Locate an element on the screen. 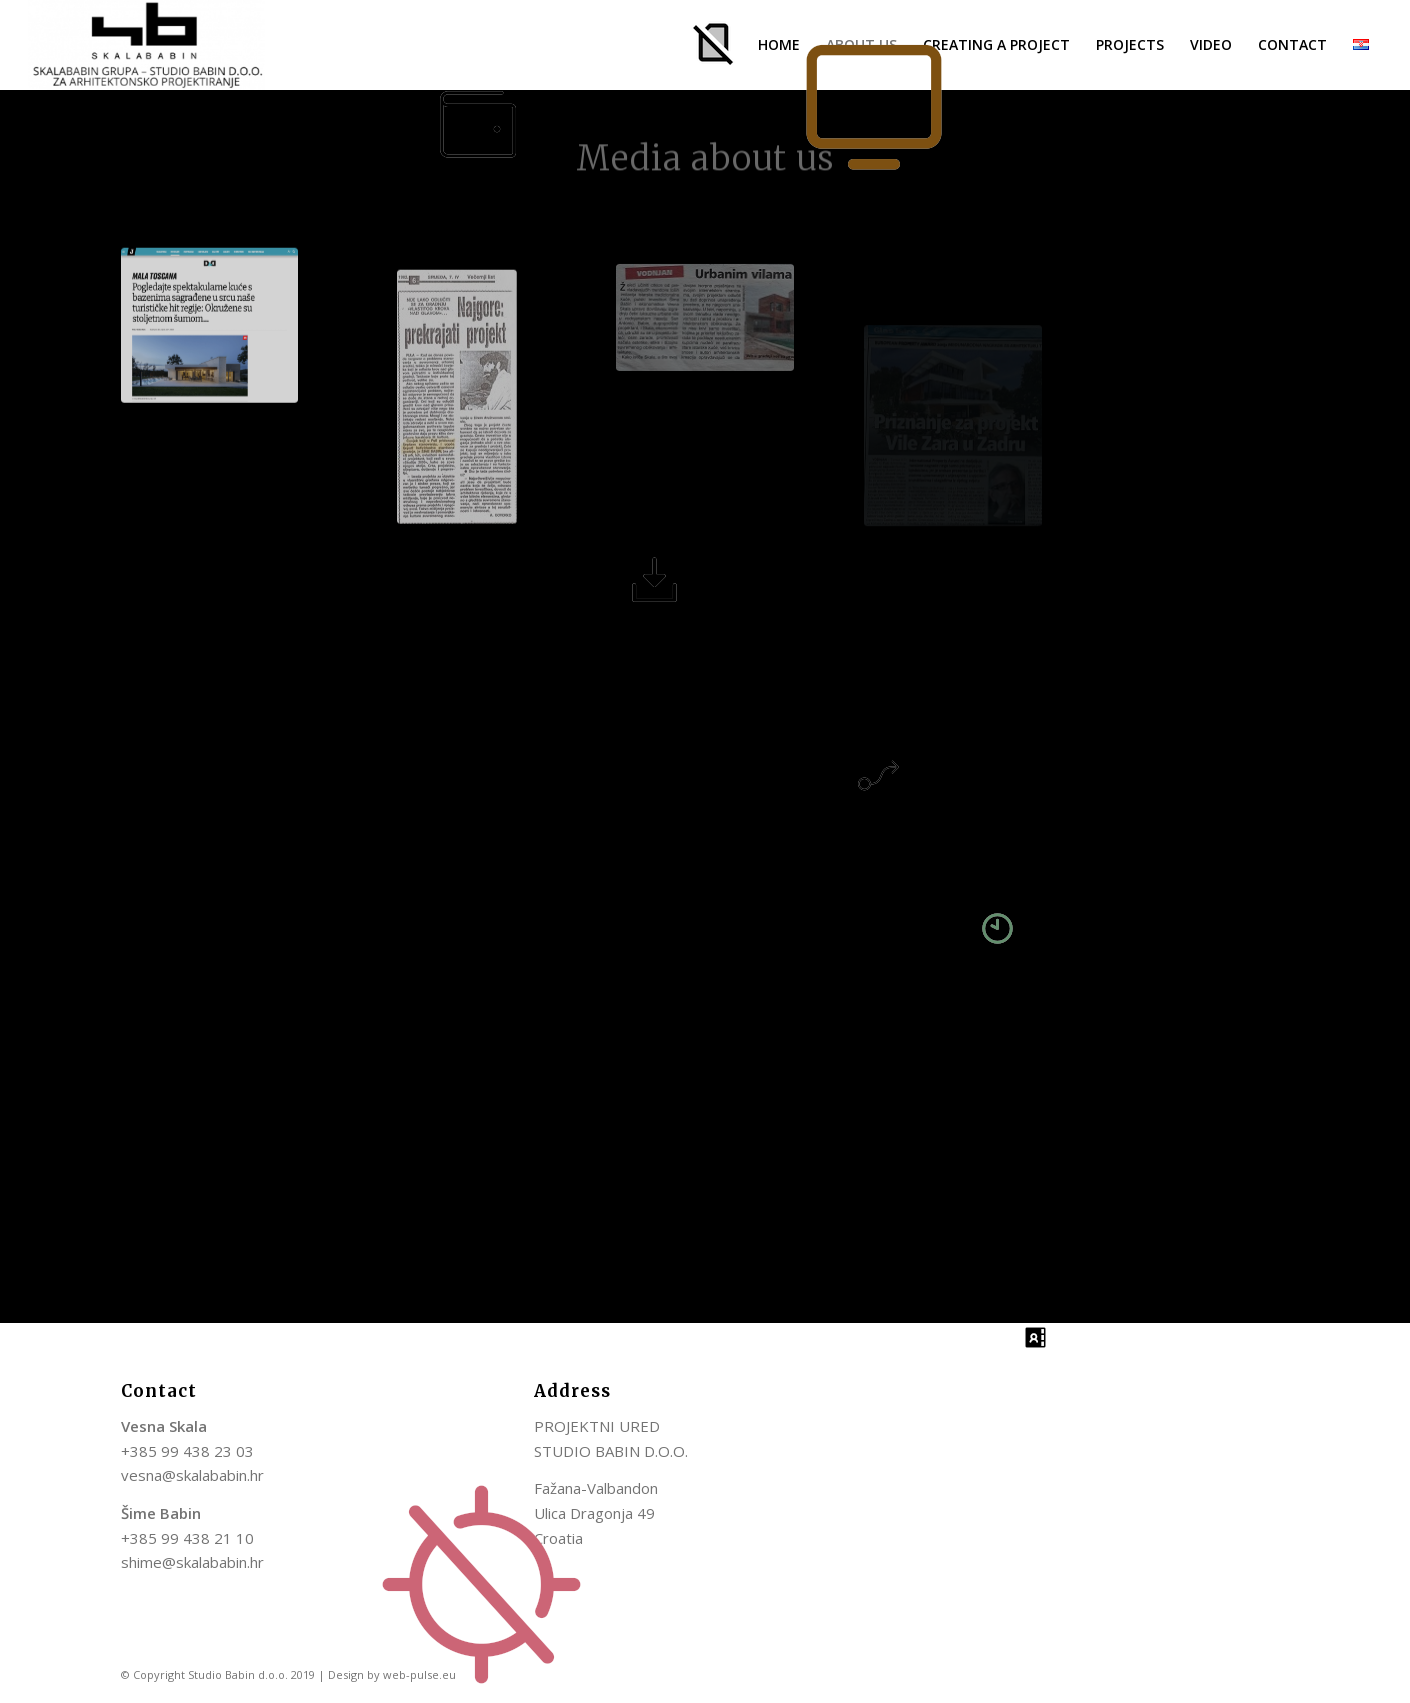 The image size is (1410, 1703). switch to desktop or monitor display is located at coordinates (874, 102).